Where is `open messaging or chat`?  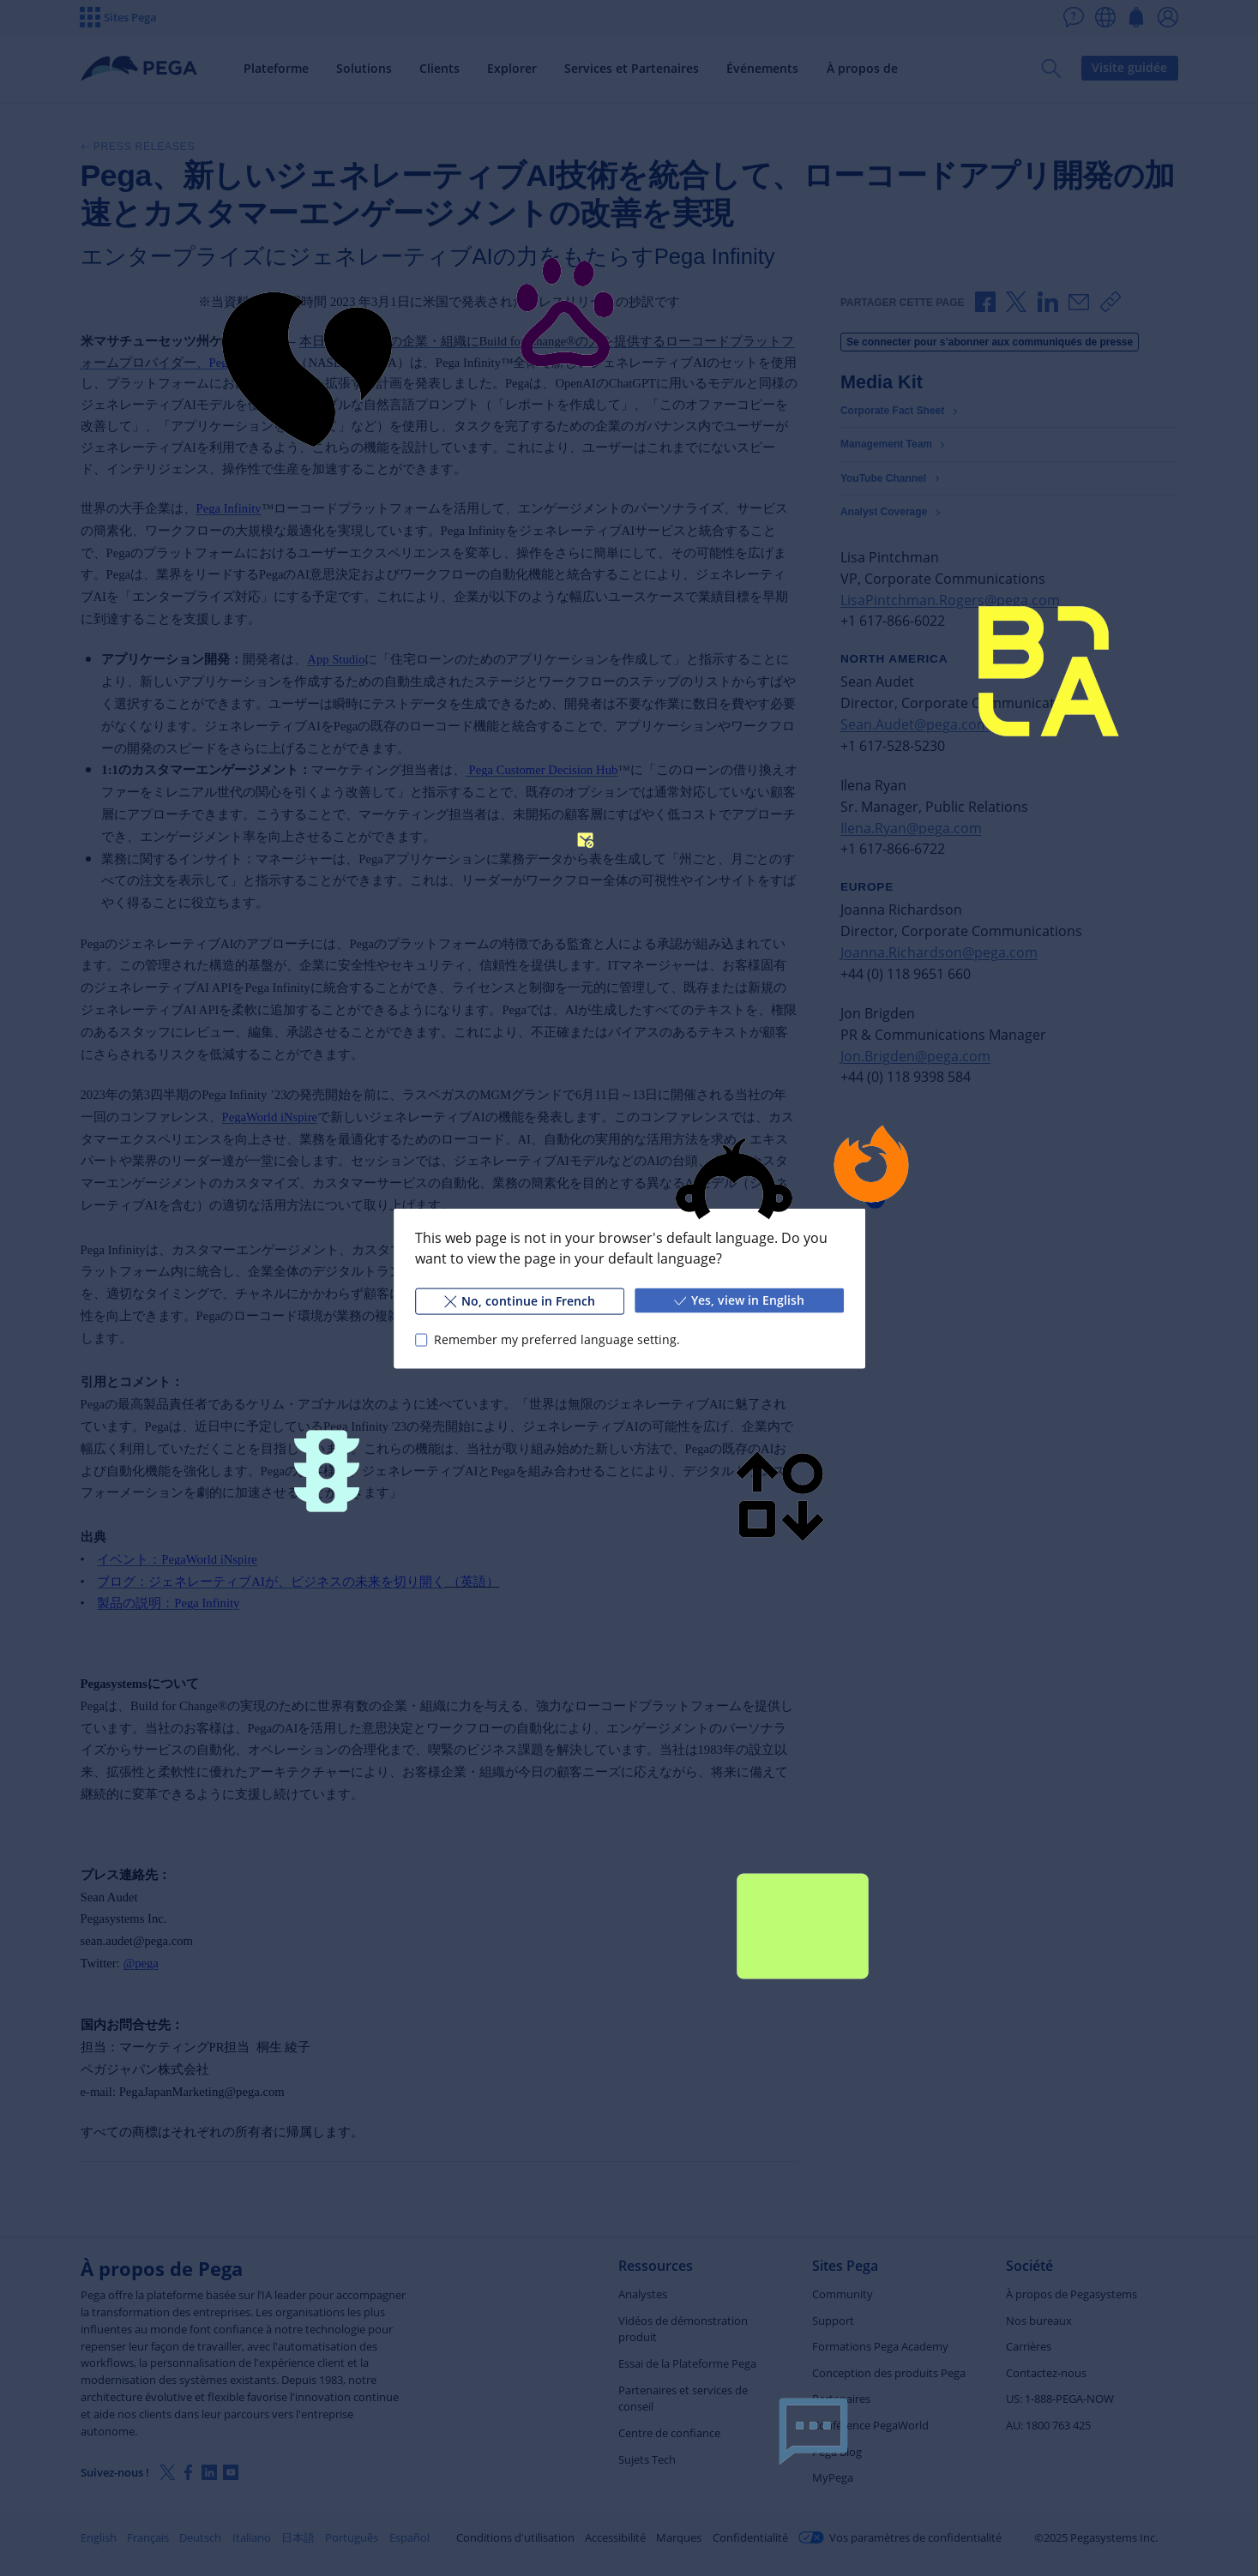 open messaging or chat is located at coordinates (813, 2429).